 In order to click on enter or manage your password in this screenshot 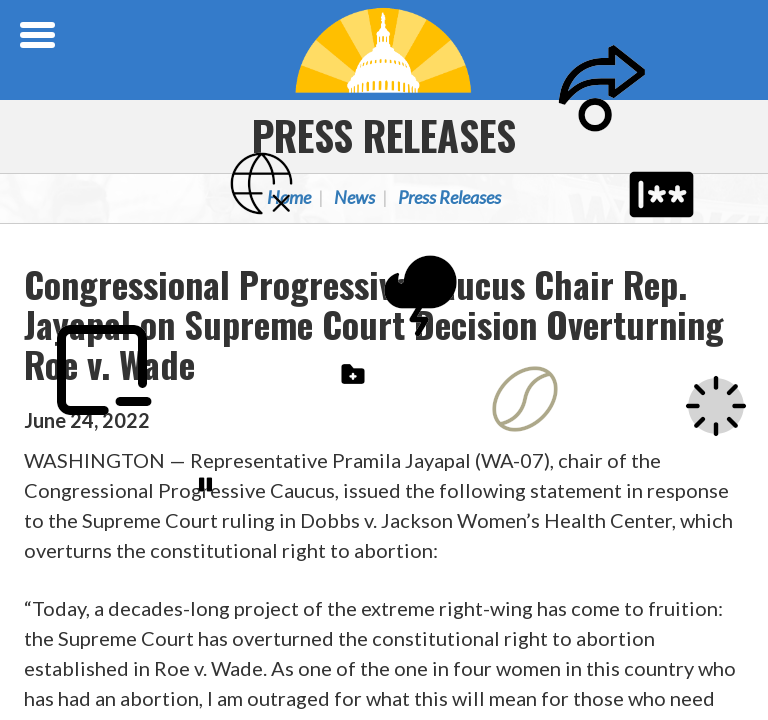, I will do `click(661, 194)`.